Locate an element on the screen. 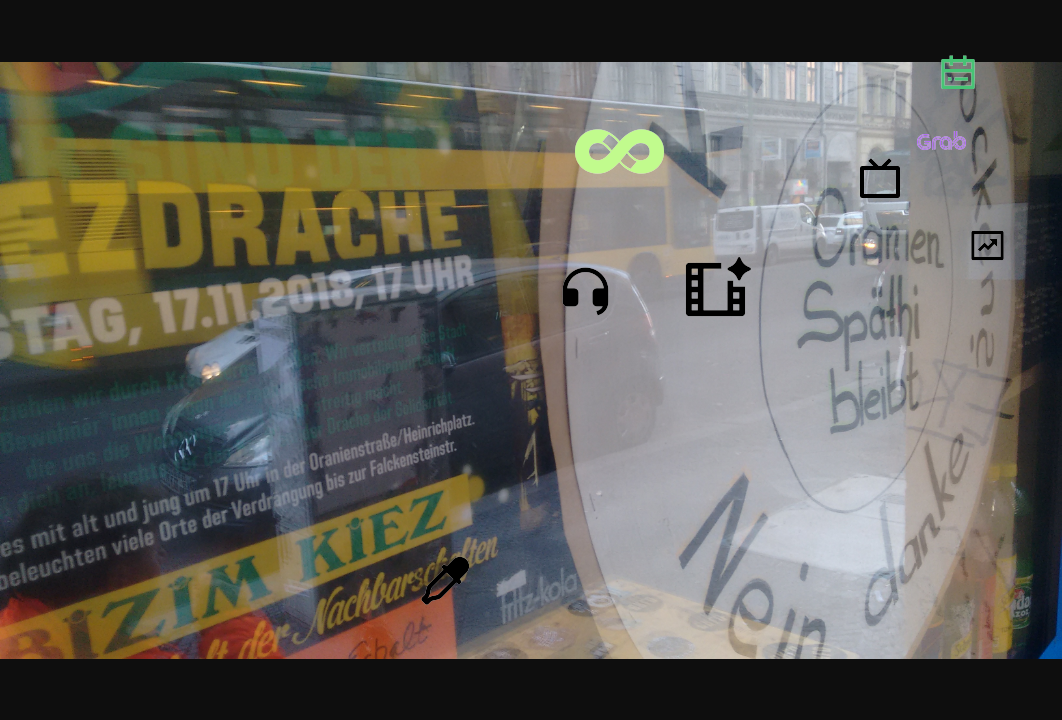  open Apache Superset data visualization platform is located at coordinates (619, 151).